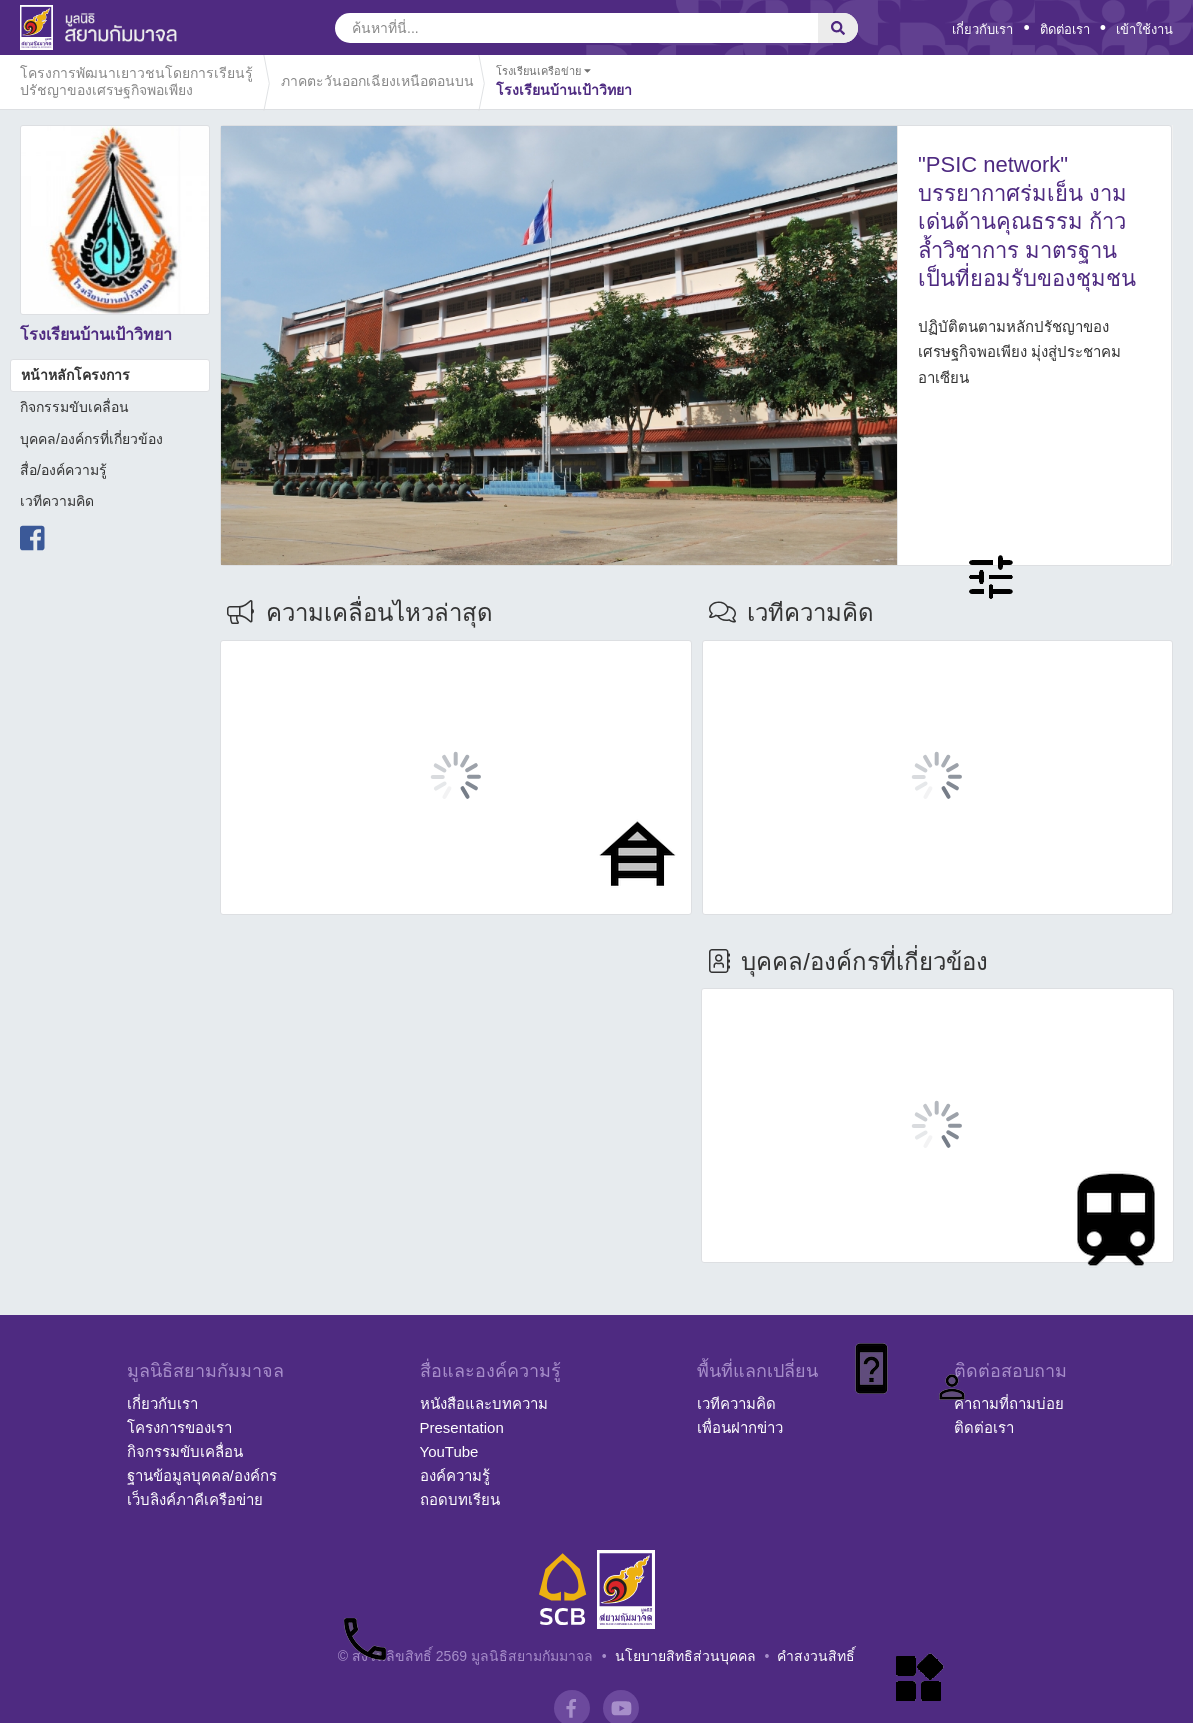  I want to click on access widgets or mini-apps, so click(918, 1678).